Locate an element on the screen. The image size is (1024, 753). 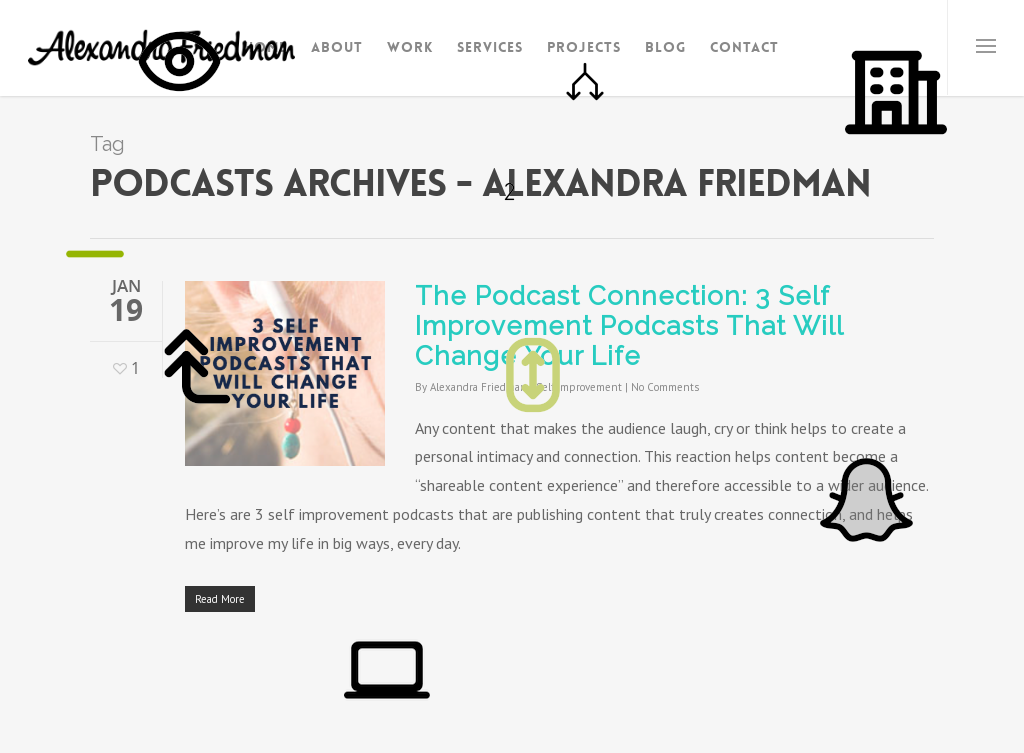
view office or workplace location is located at coordinates (893, 92).